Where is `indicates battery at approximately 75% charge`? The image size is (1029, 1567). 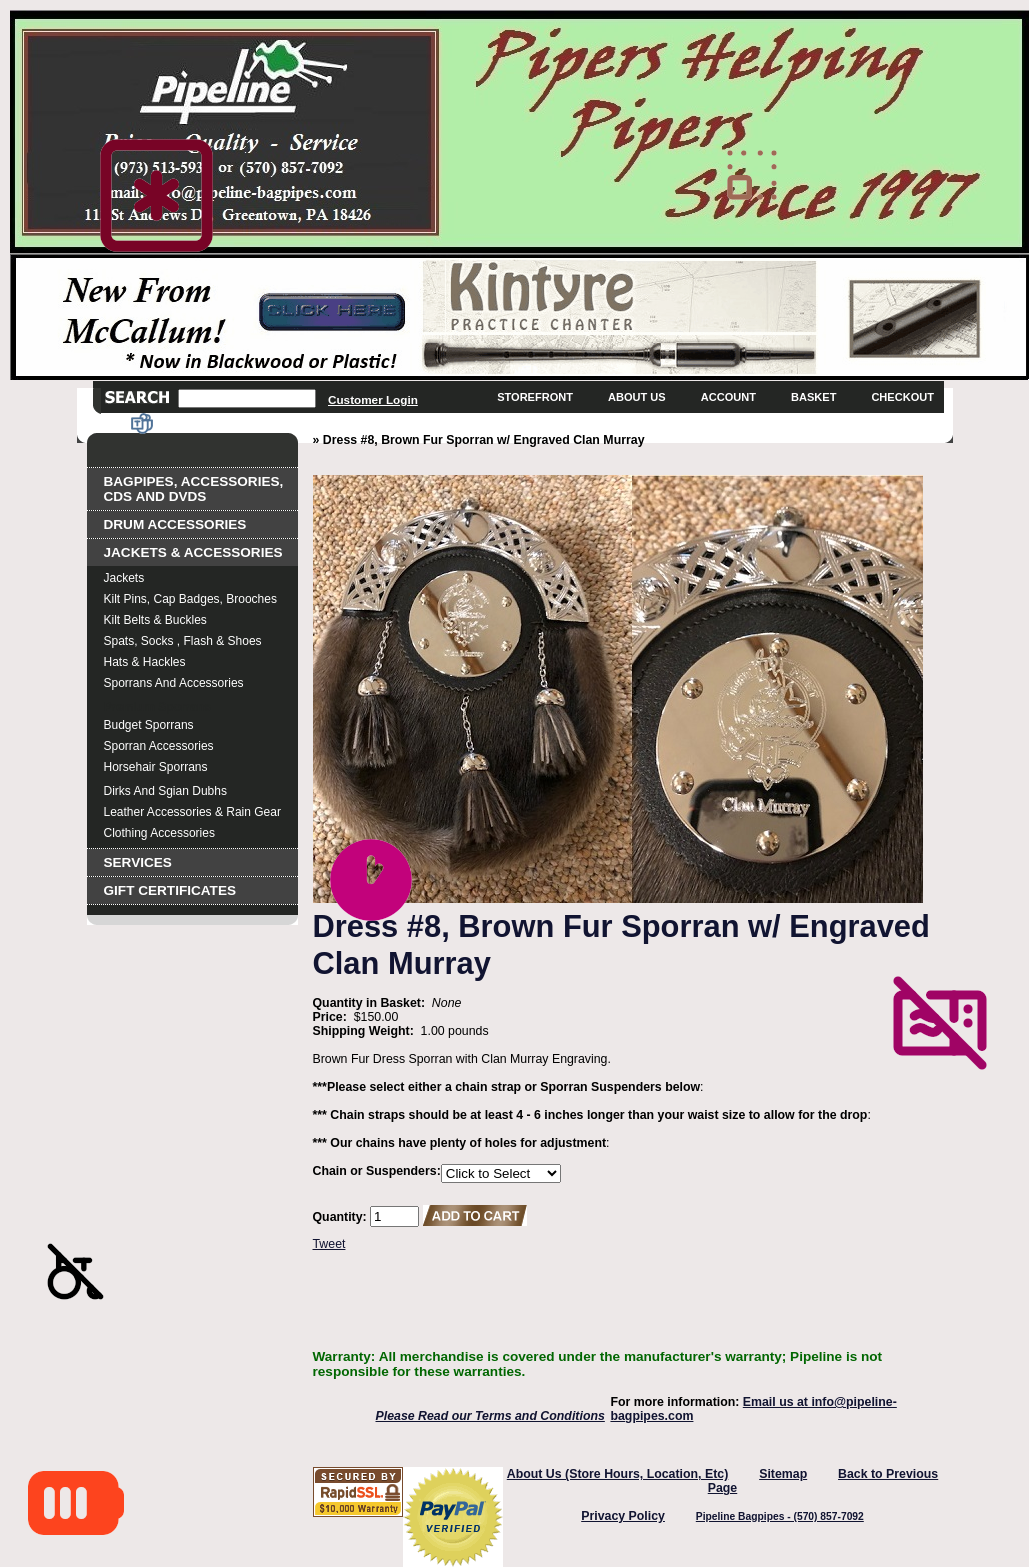
indicates battery at approximately 75% charge is located at coordinates (76, 1503).